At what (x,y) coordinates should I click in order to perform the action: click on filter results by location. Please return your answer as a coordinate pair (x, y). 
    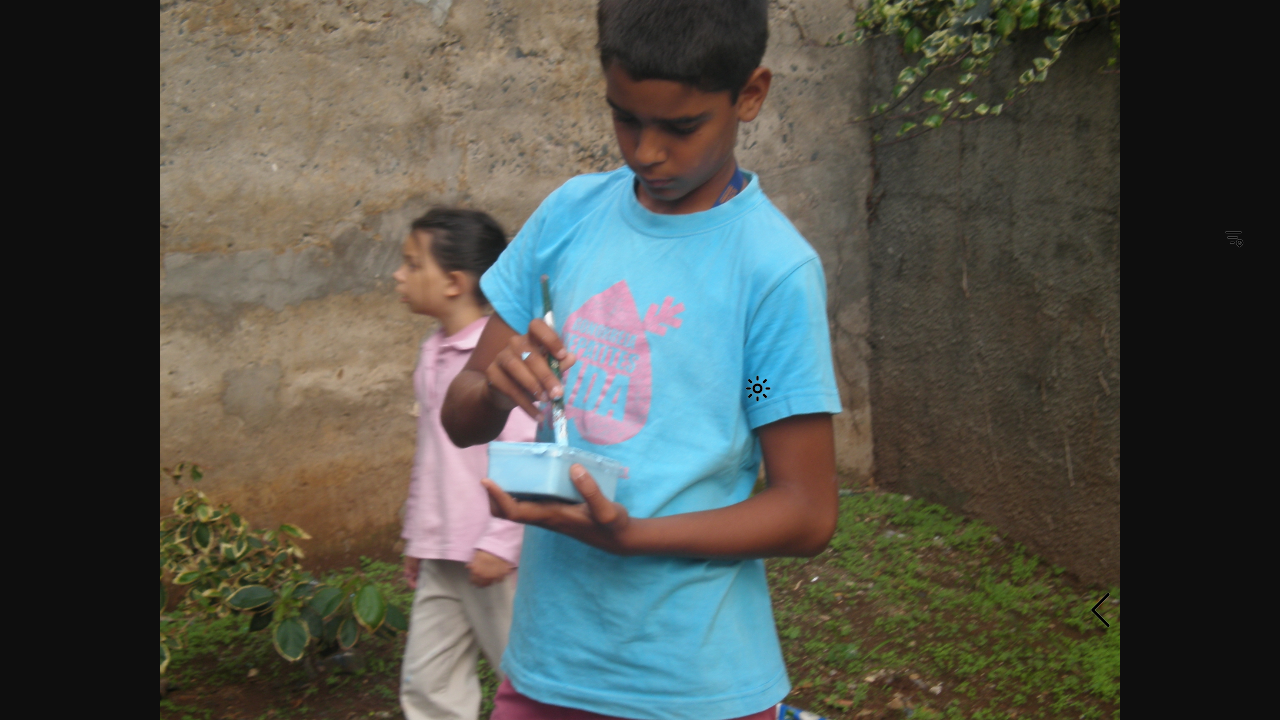
    Looking at the image, I should click on (1233, 237).